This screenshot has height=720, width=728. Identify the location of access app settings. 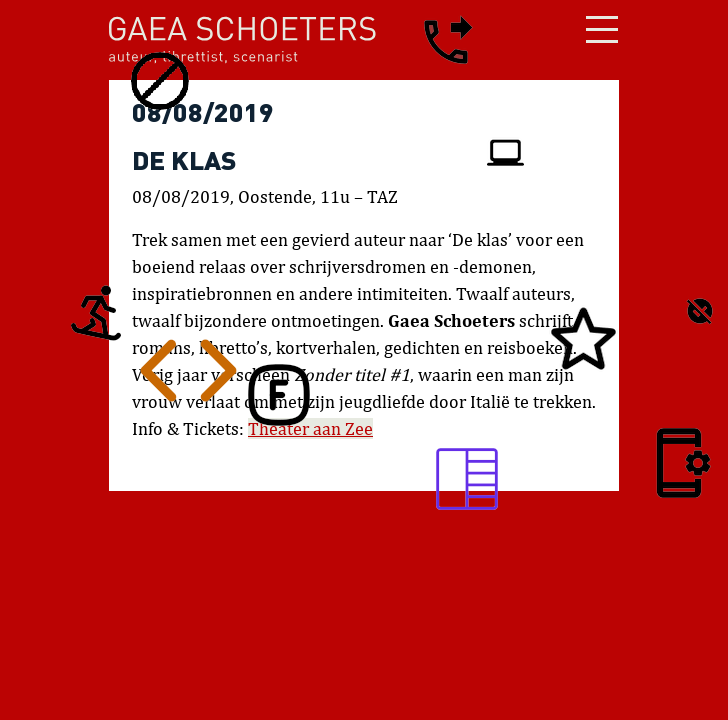
(679, 463).